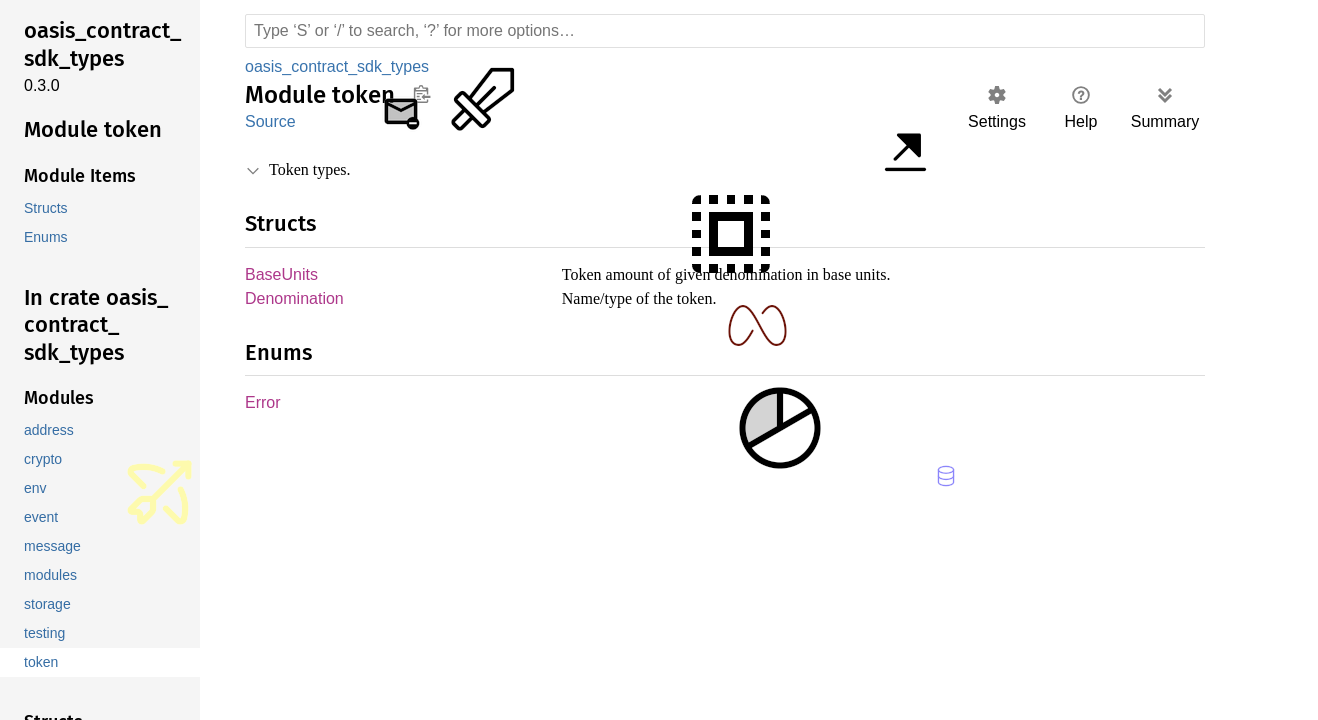 The height and width of the screenshot is (720, 1318). Describe the element at coordinates (946, 476) in the screenshot. I see `access server settings` at that location.